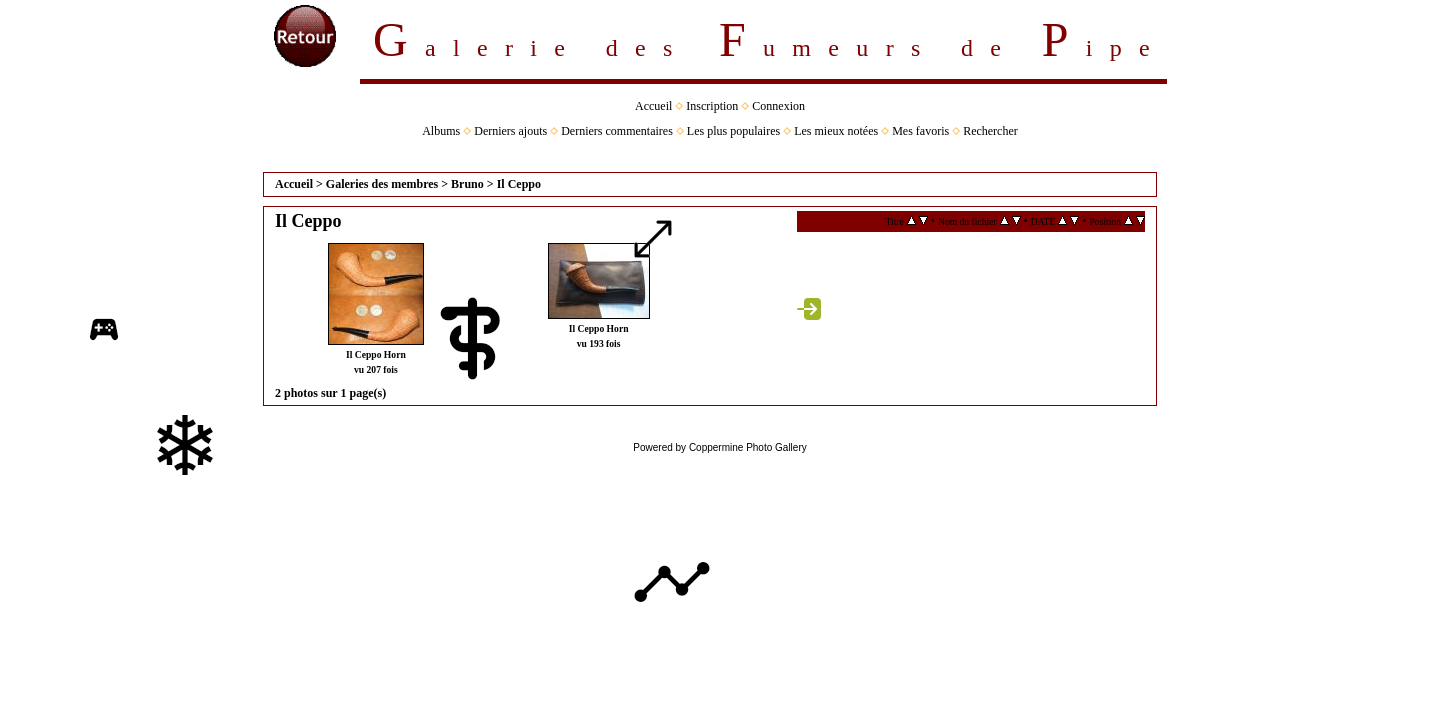 This screenshot has height=720, width=1440. What do you see at coordinates (653, 239) in the screenshot?
I see `resize window or element` at bounding box center [653, 239].